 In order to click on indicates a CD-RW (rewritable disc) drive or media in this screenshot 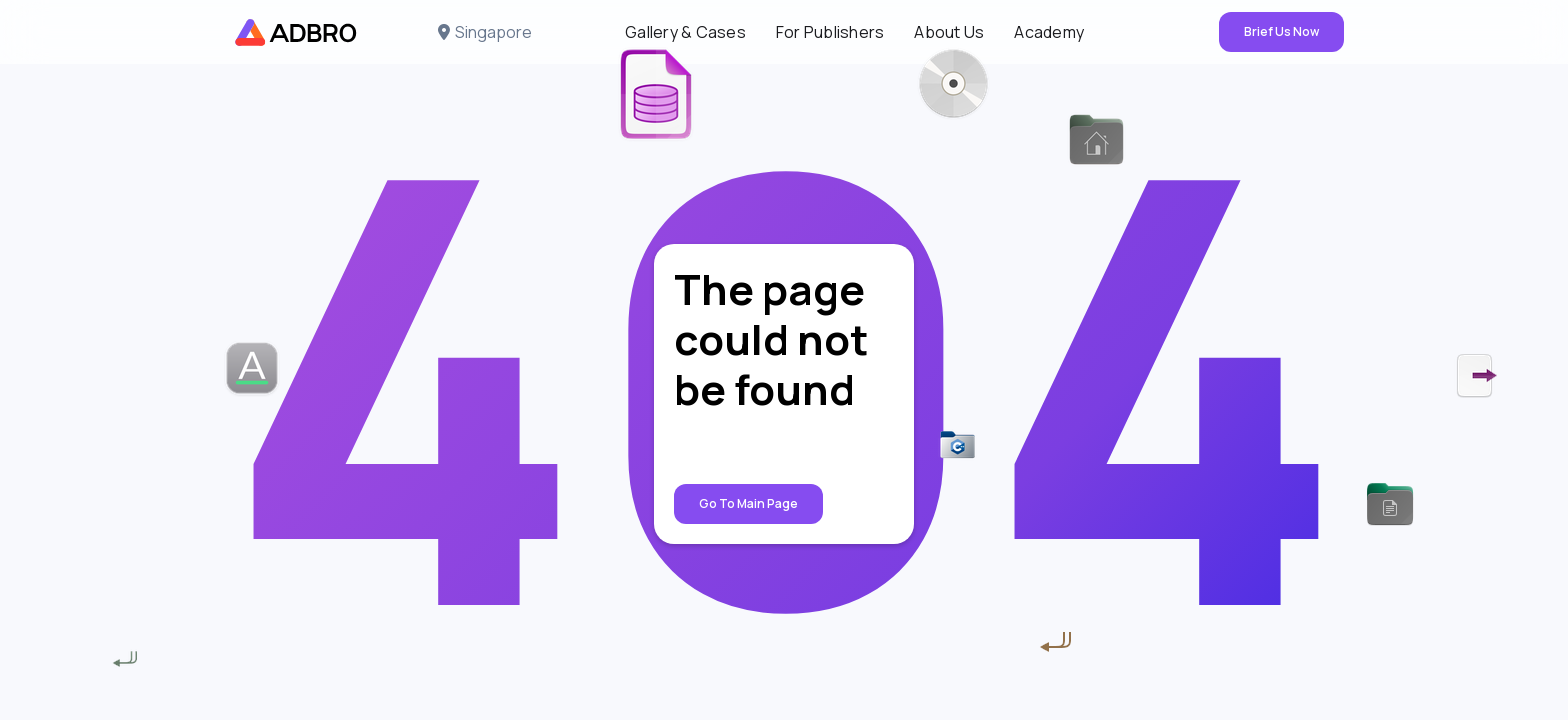, I will do `click(953, 83)`.